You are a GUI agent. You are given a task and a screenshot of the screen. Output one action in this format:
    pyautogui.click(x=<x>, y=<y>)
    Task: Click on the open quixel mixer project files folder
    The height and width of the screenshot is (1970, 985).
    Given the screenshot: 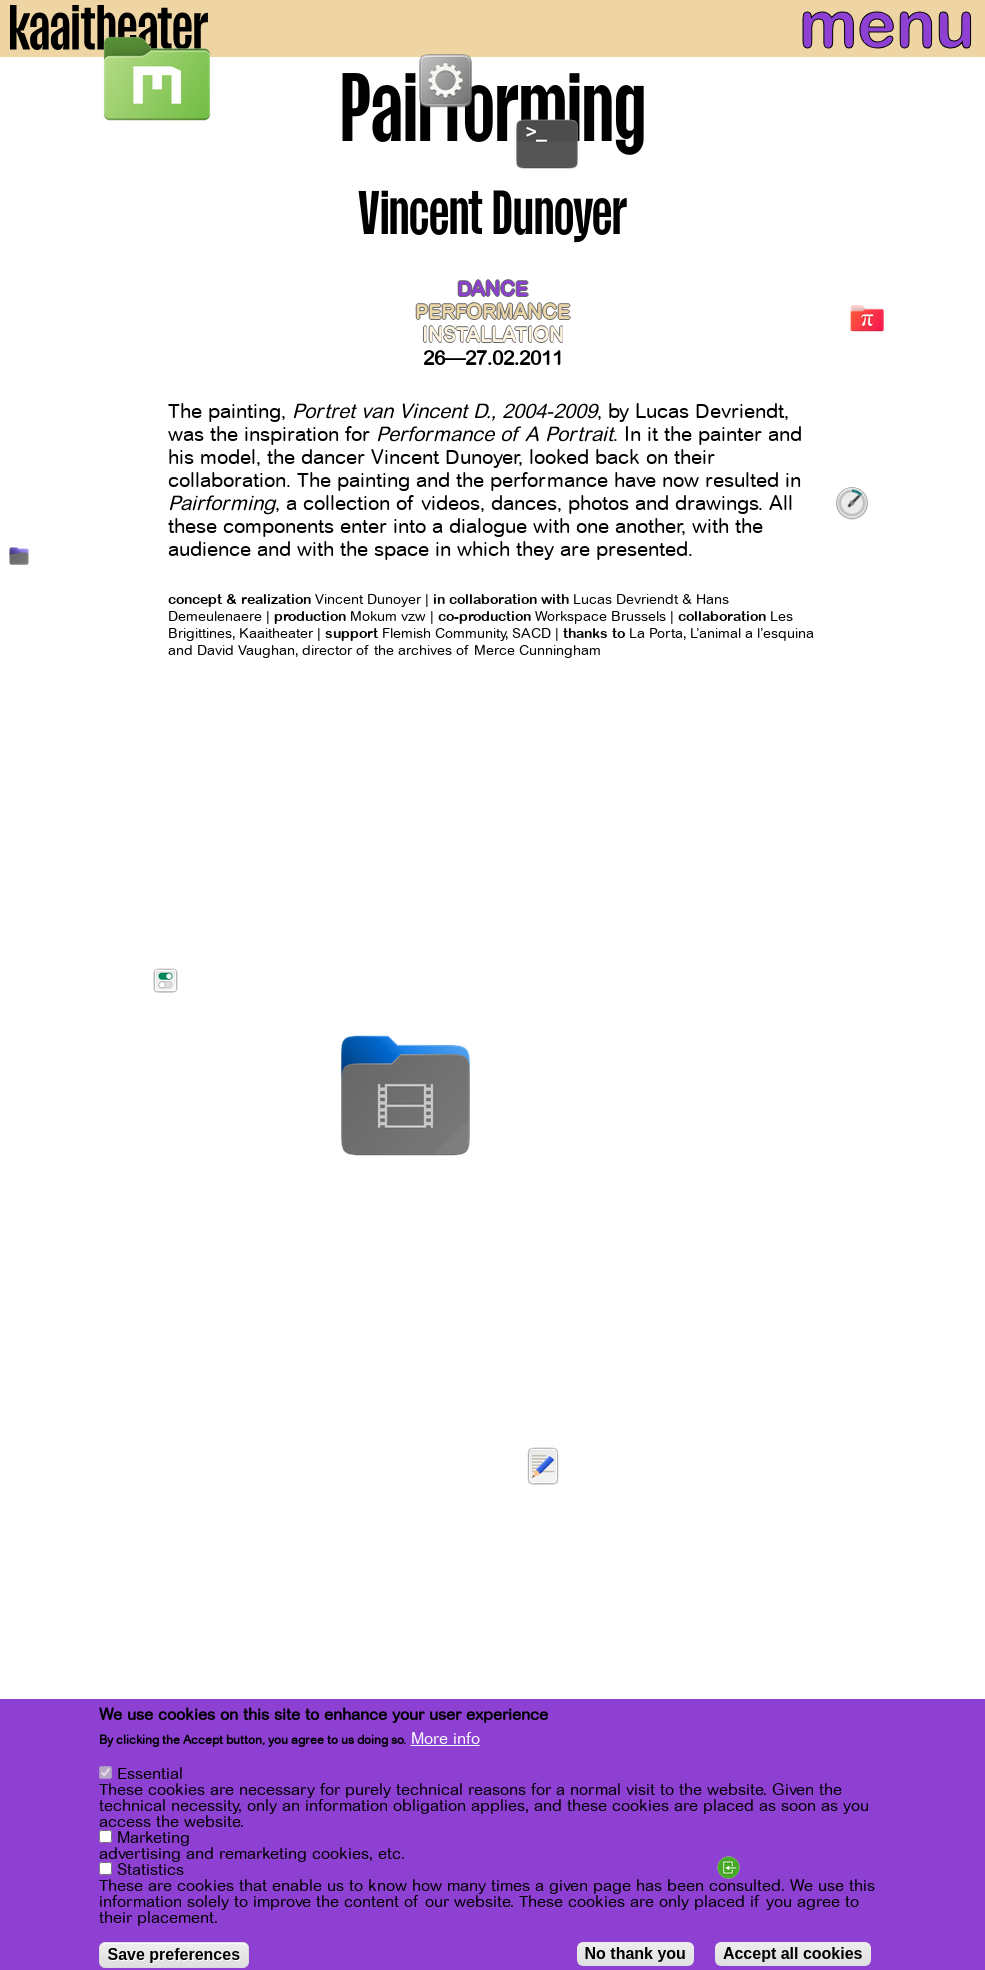 What is the action you would take?
    pyautogui.click(x=156, y=81)
    